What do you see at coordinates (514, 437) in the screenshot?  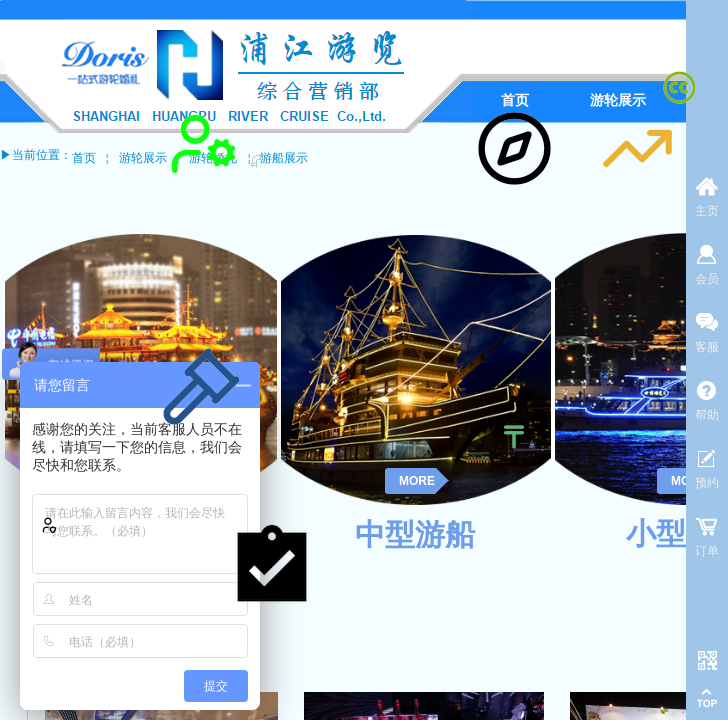 I see `indicates kazakhstani tenge currency` at bounding box center [514, 437].